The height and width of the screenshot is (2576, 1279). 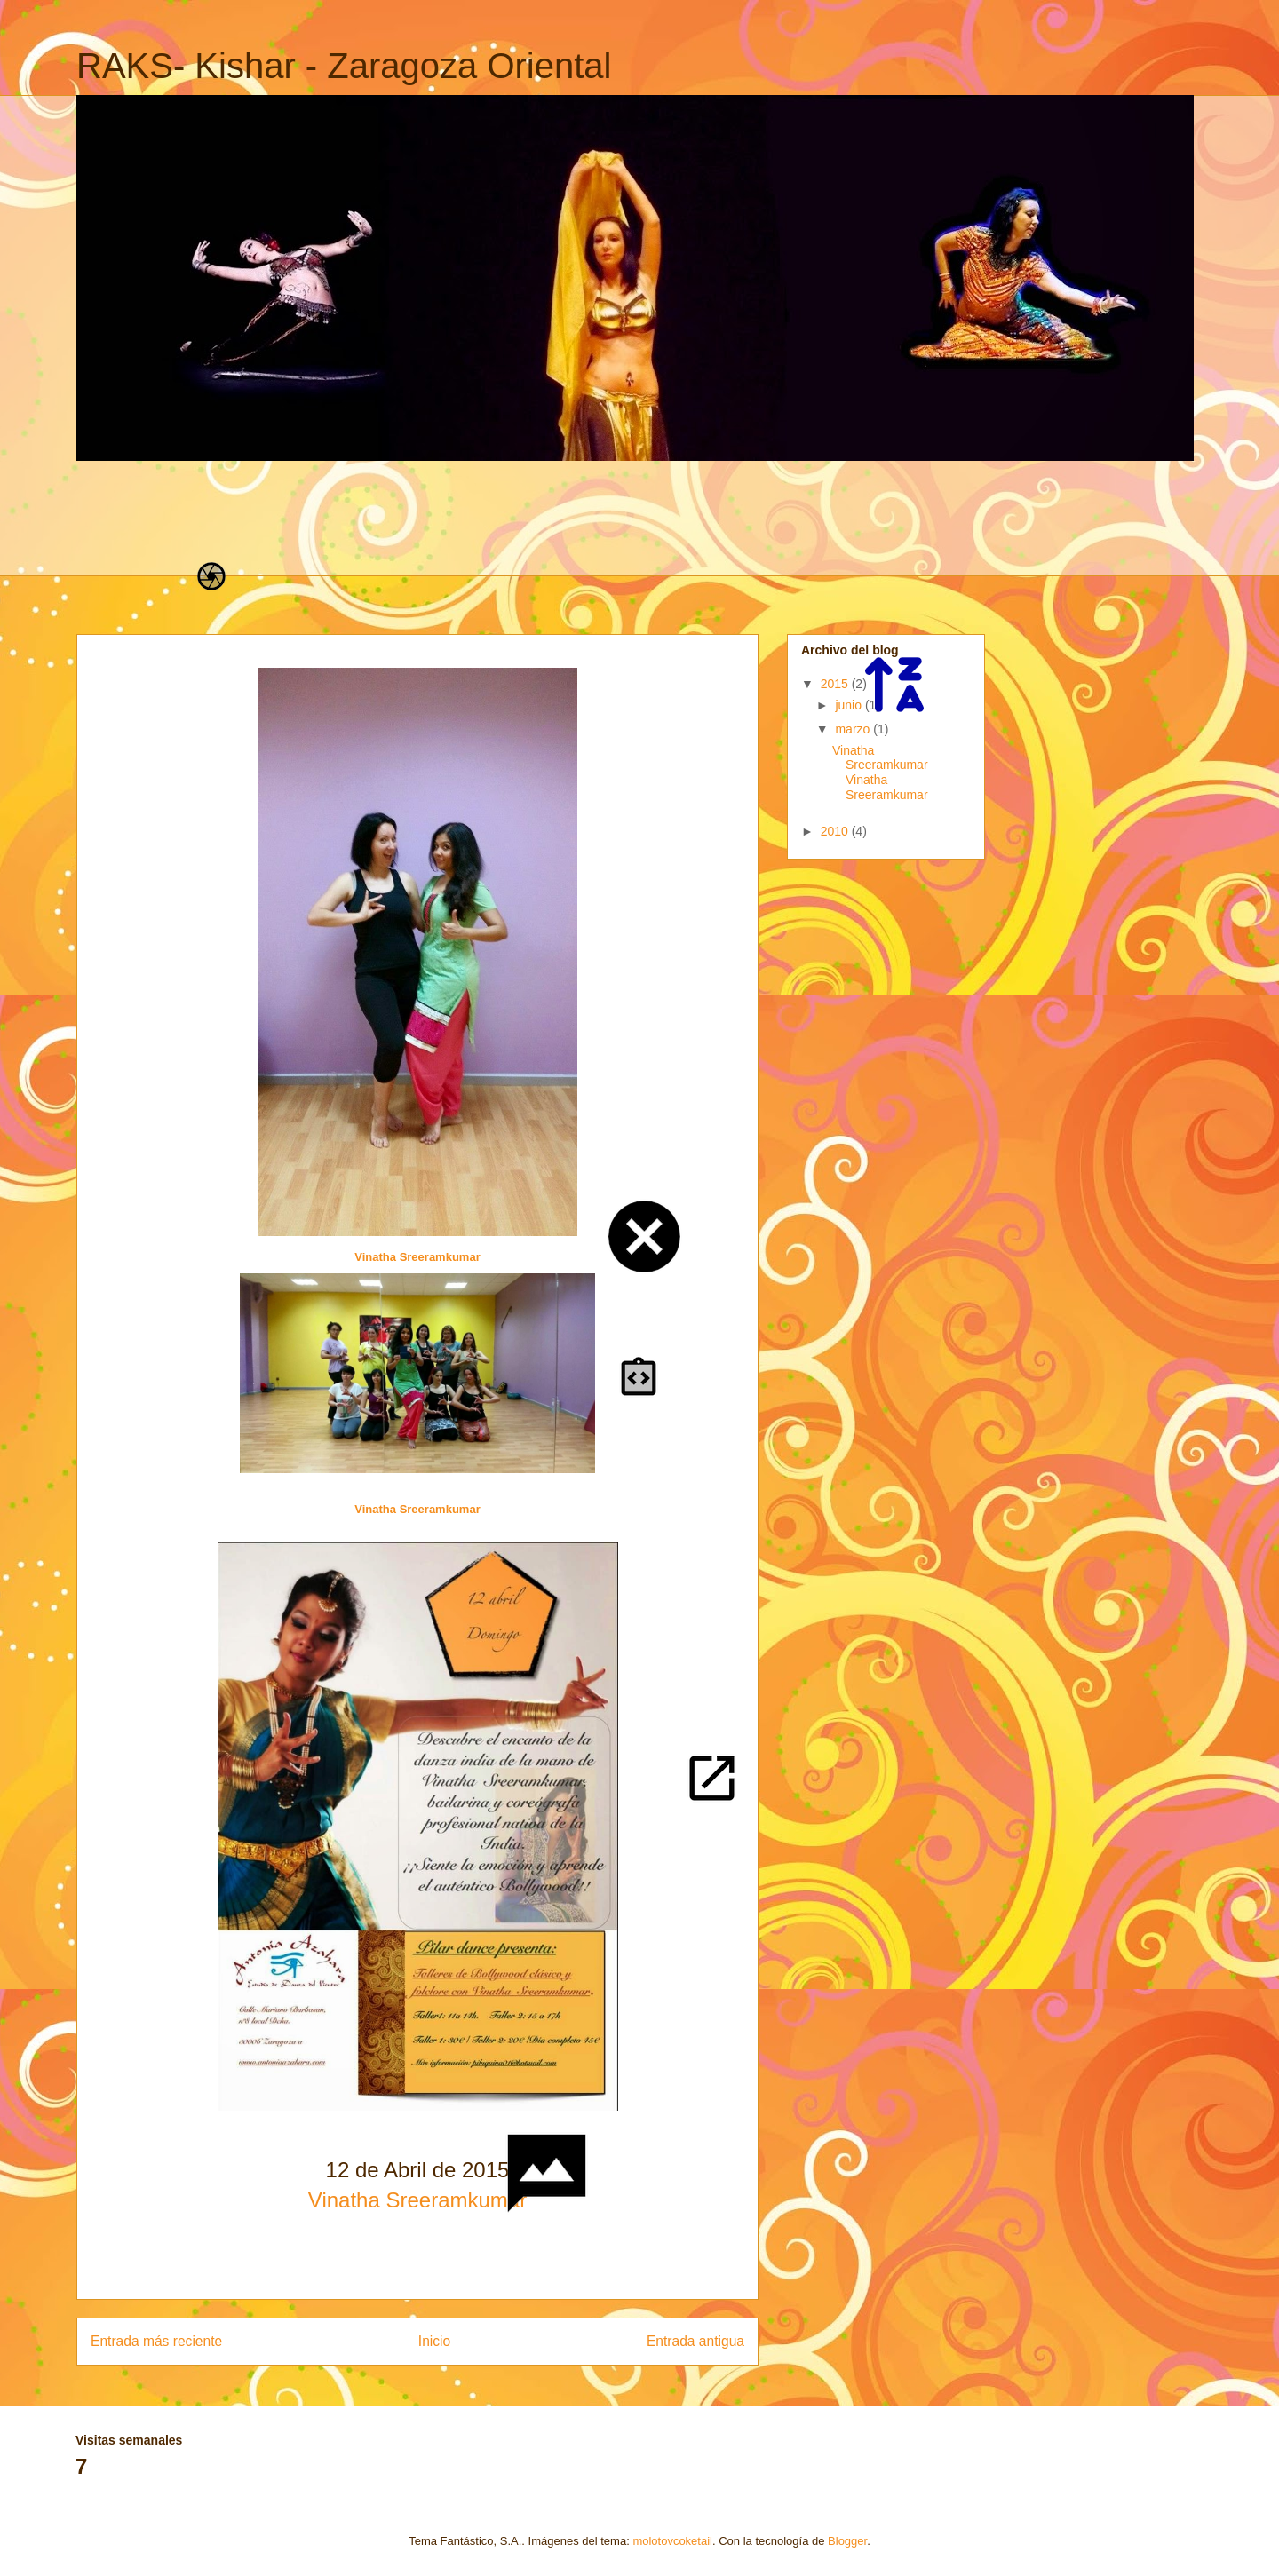 What do you see at coordinates (711, 1778) in the screenshot?
I see `open link in a new tab or window` at bounding box center [711, 1778].